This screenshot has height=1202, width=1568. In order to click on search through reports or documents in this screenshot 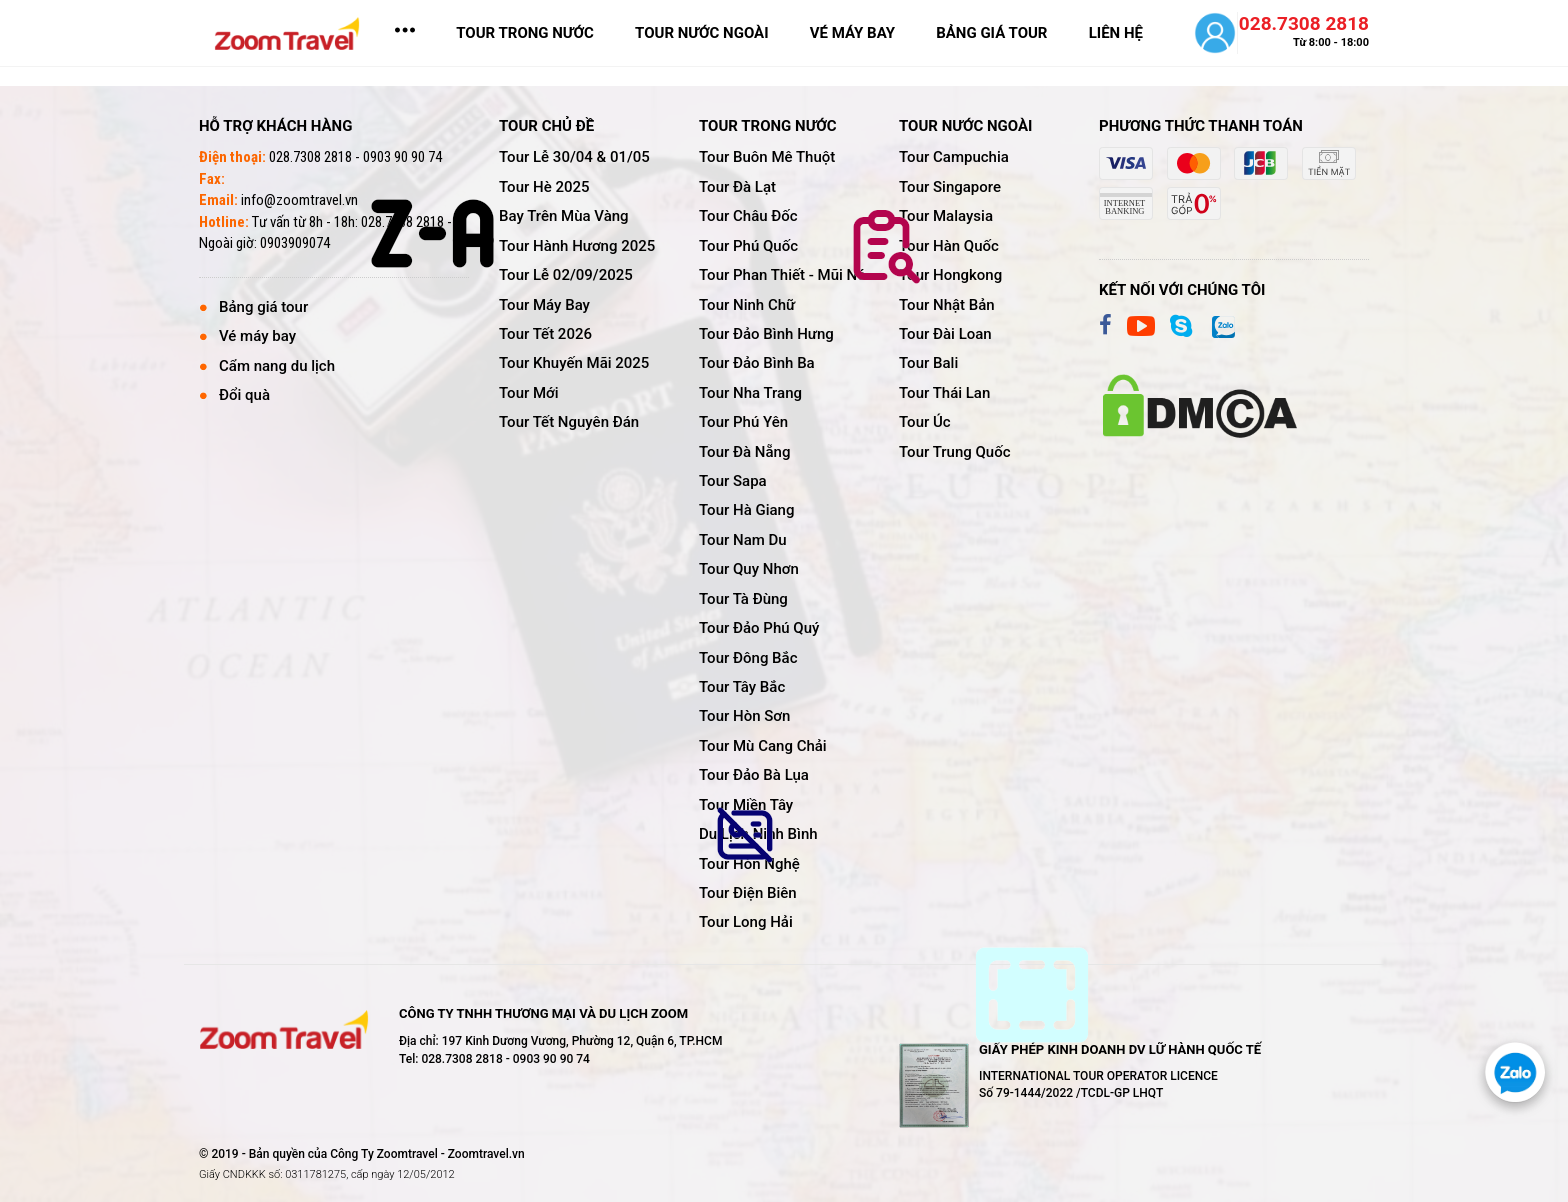, I will do `click(885, 245)`.